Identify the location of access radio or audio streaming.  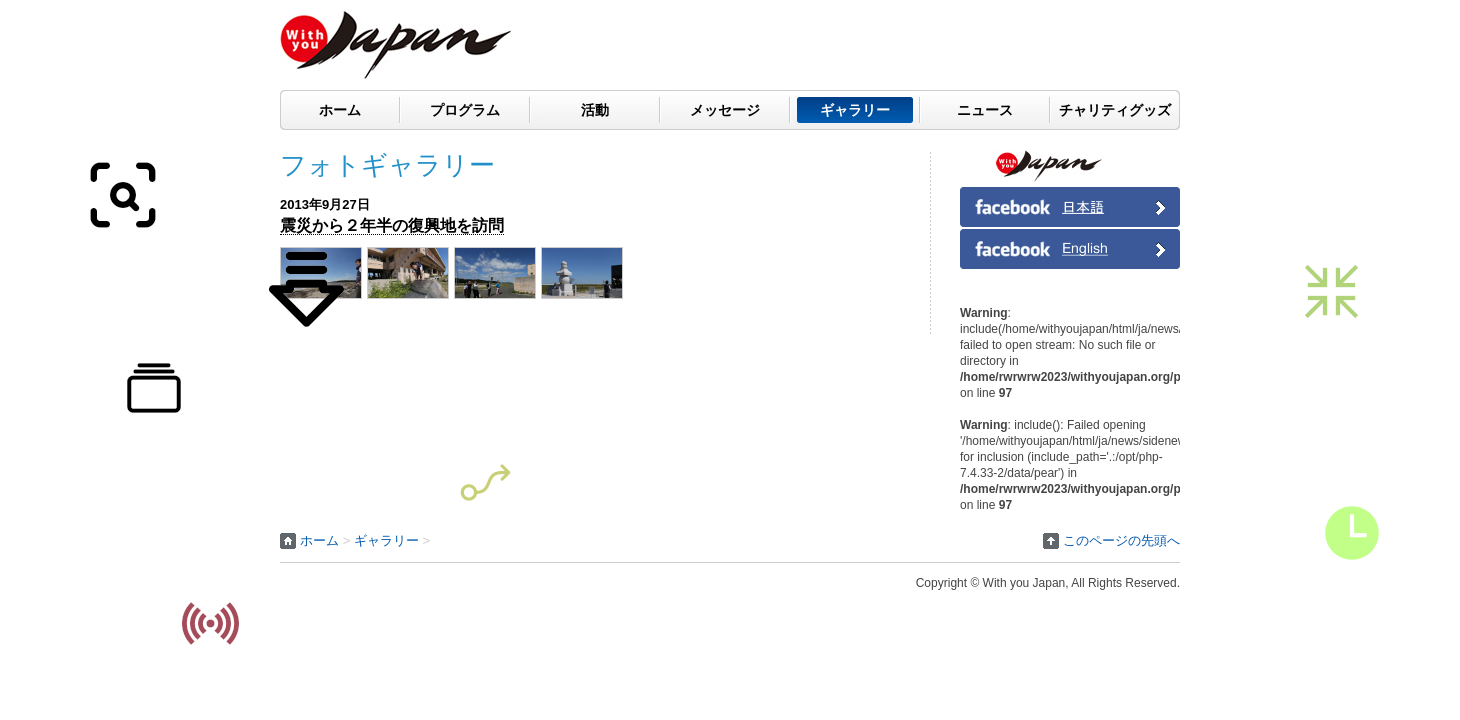
(210, 623).